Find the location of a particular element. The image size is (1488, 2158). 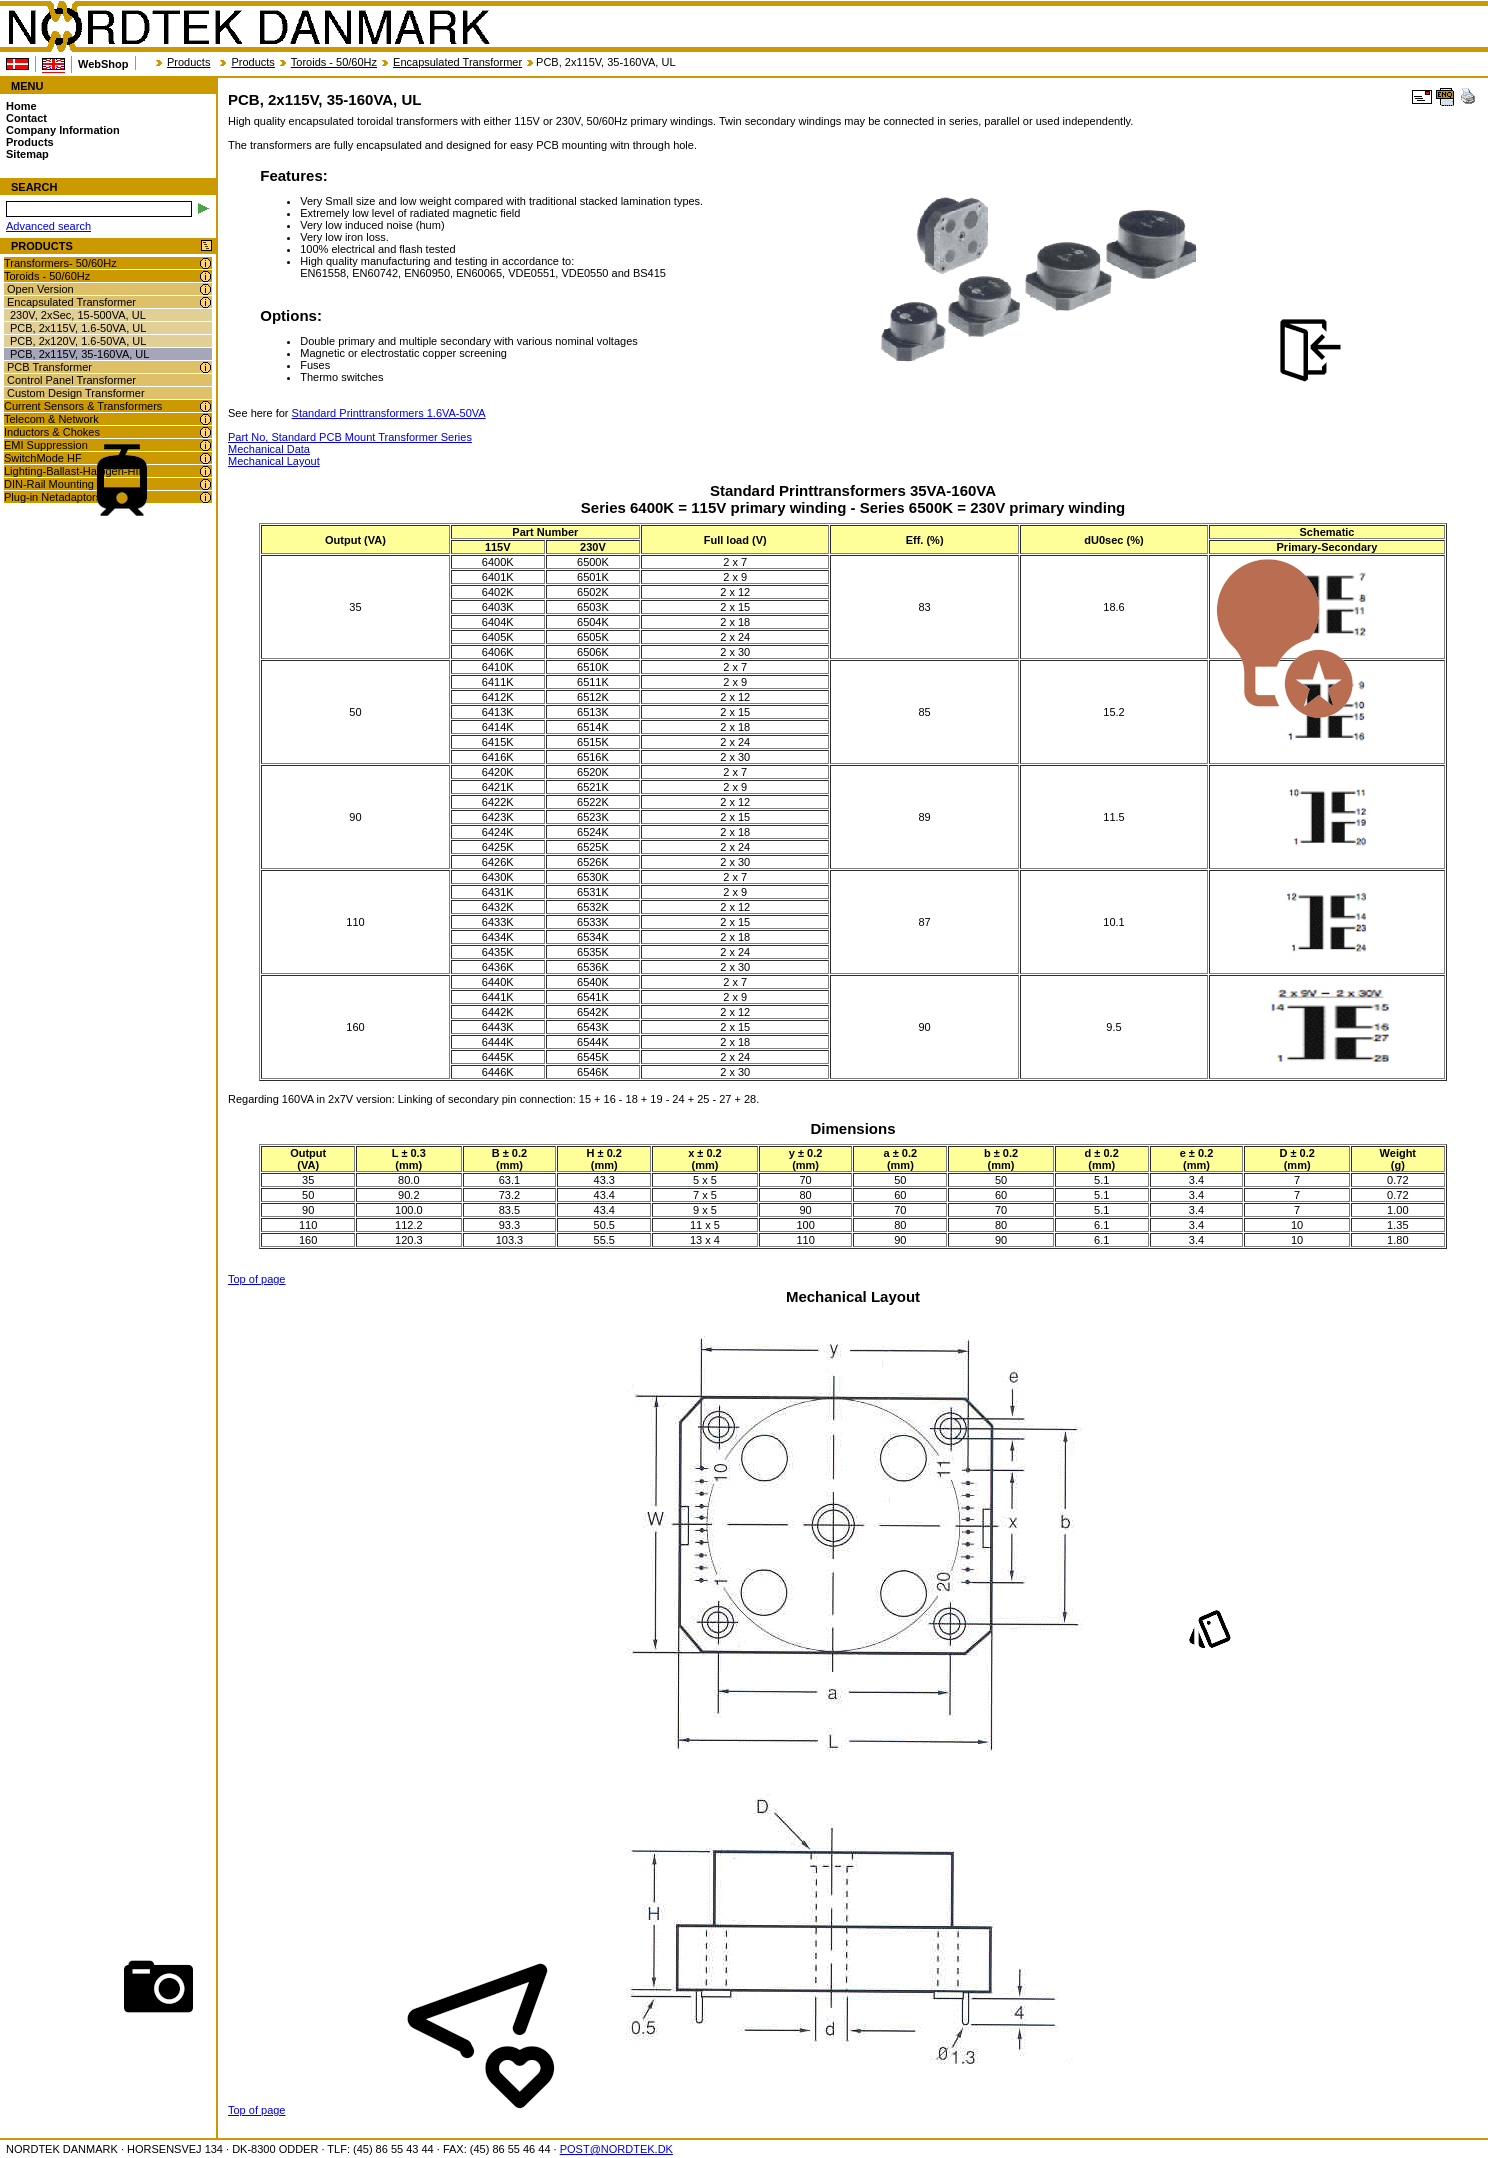

sign in to your account is located at coordinates (1308, 347).